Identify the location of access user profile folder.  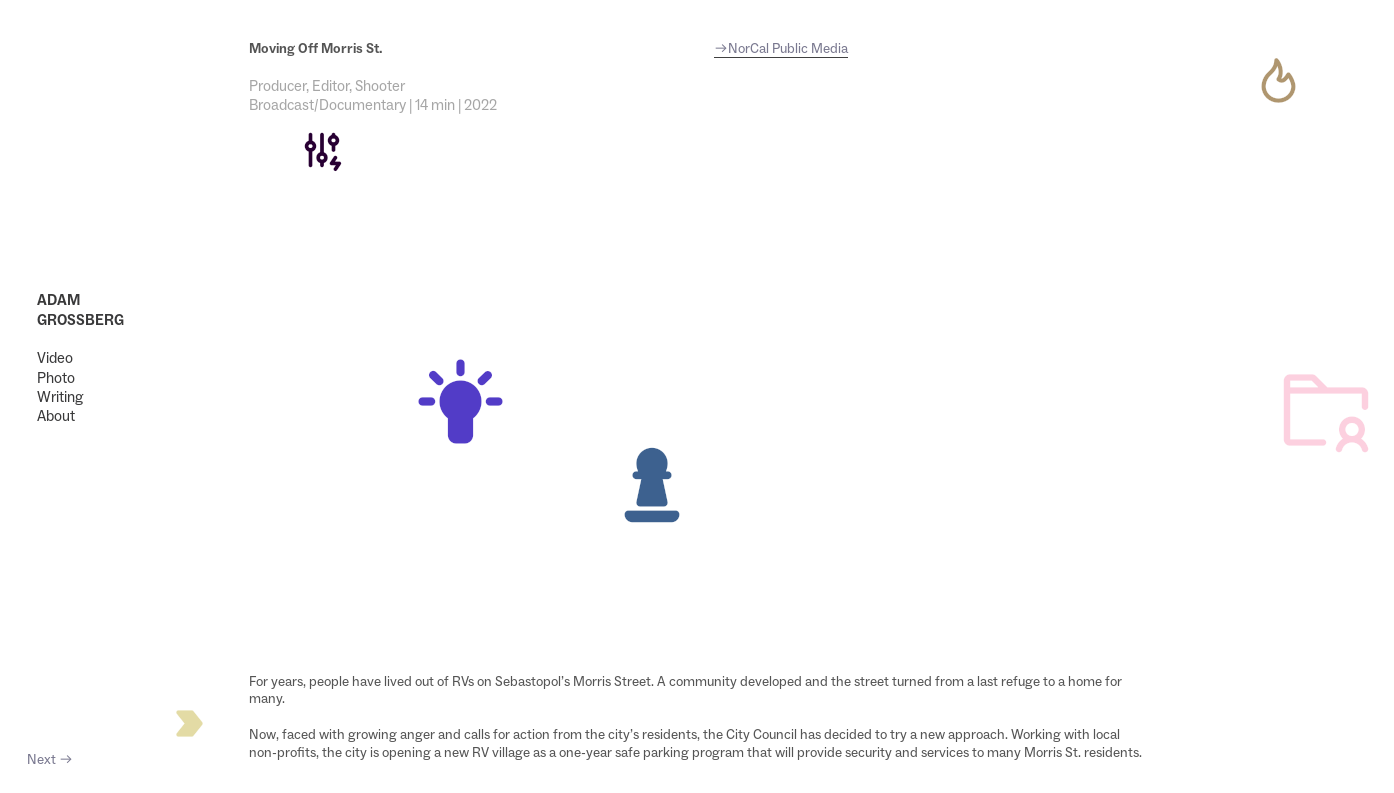
(1326, 410).